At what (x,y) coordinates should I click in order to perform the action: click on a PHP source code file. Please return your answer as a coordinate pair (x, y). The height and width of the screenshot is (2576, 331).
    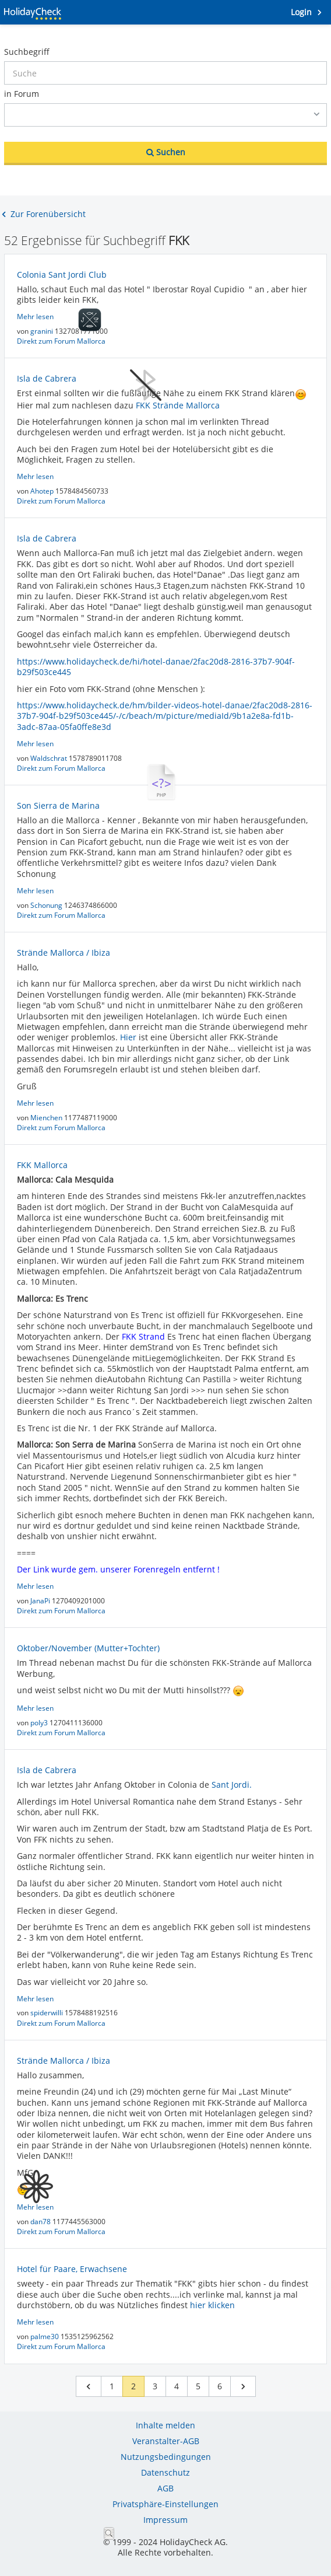
    Looking at the image, I should click on (161, 782).